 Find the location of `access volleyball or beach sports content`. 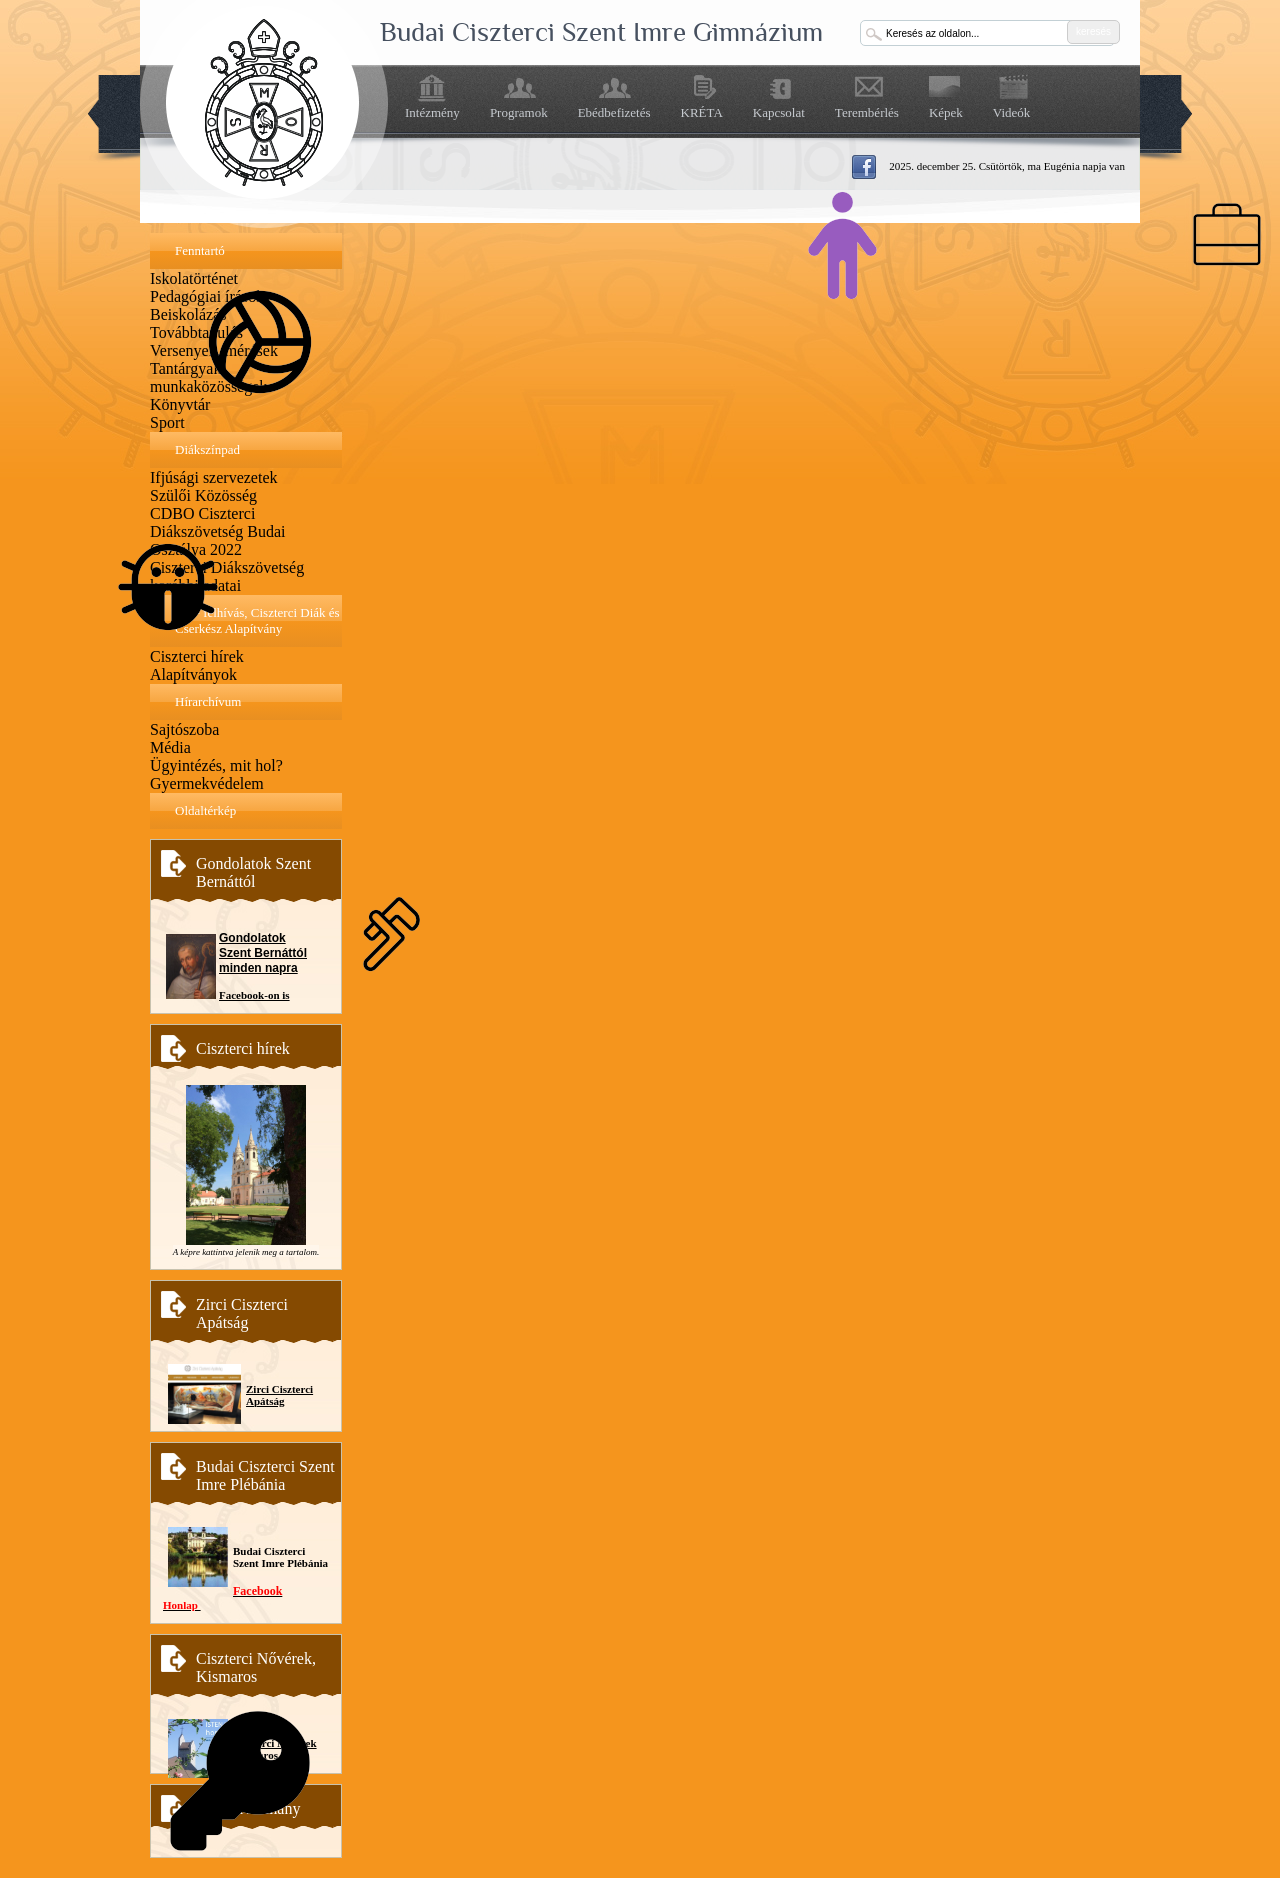

access volleyball or beach sports content is located at coordinates (260, 342).